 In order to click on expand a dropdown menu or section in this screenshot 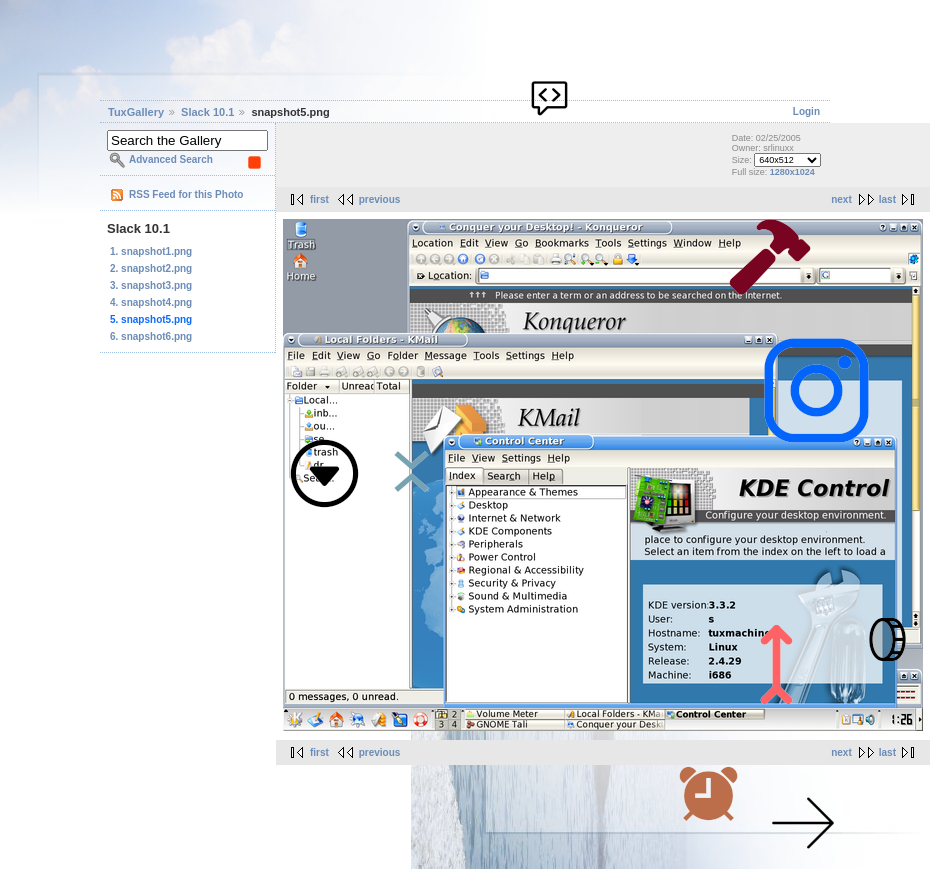, I will do `click(324, 473)`.